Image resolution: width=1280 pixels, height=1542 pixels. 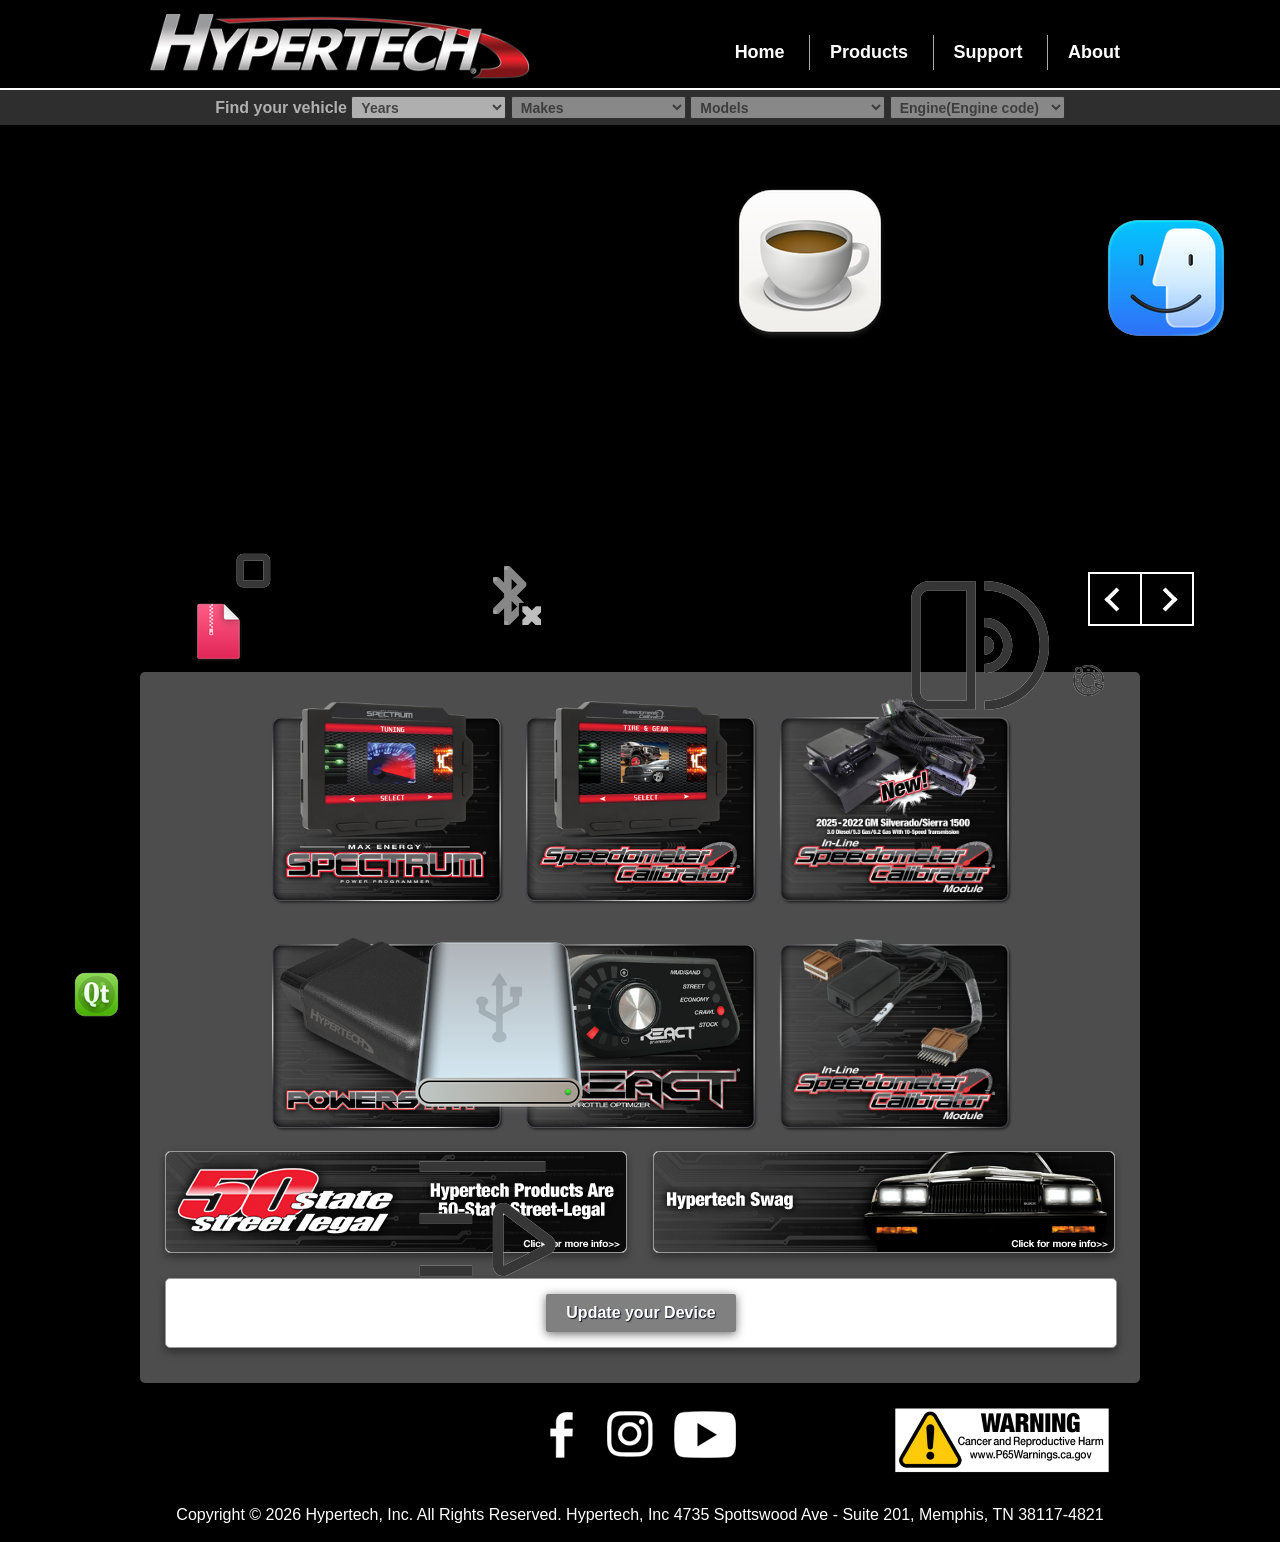 What do you see at coordinates (1166, 278) in the screenshot?
I see `open Finder to browse files and folders` at bounding box center [1166, 278].